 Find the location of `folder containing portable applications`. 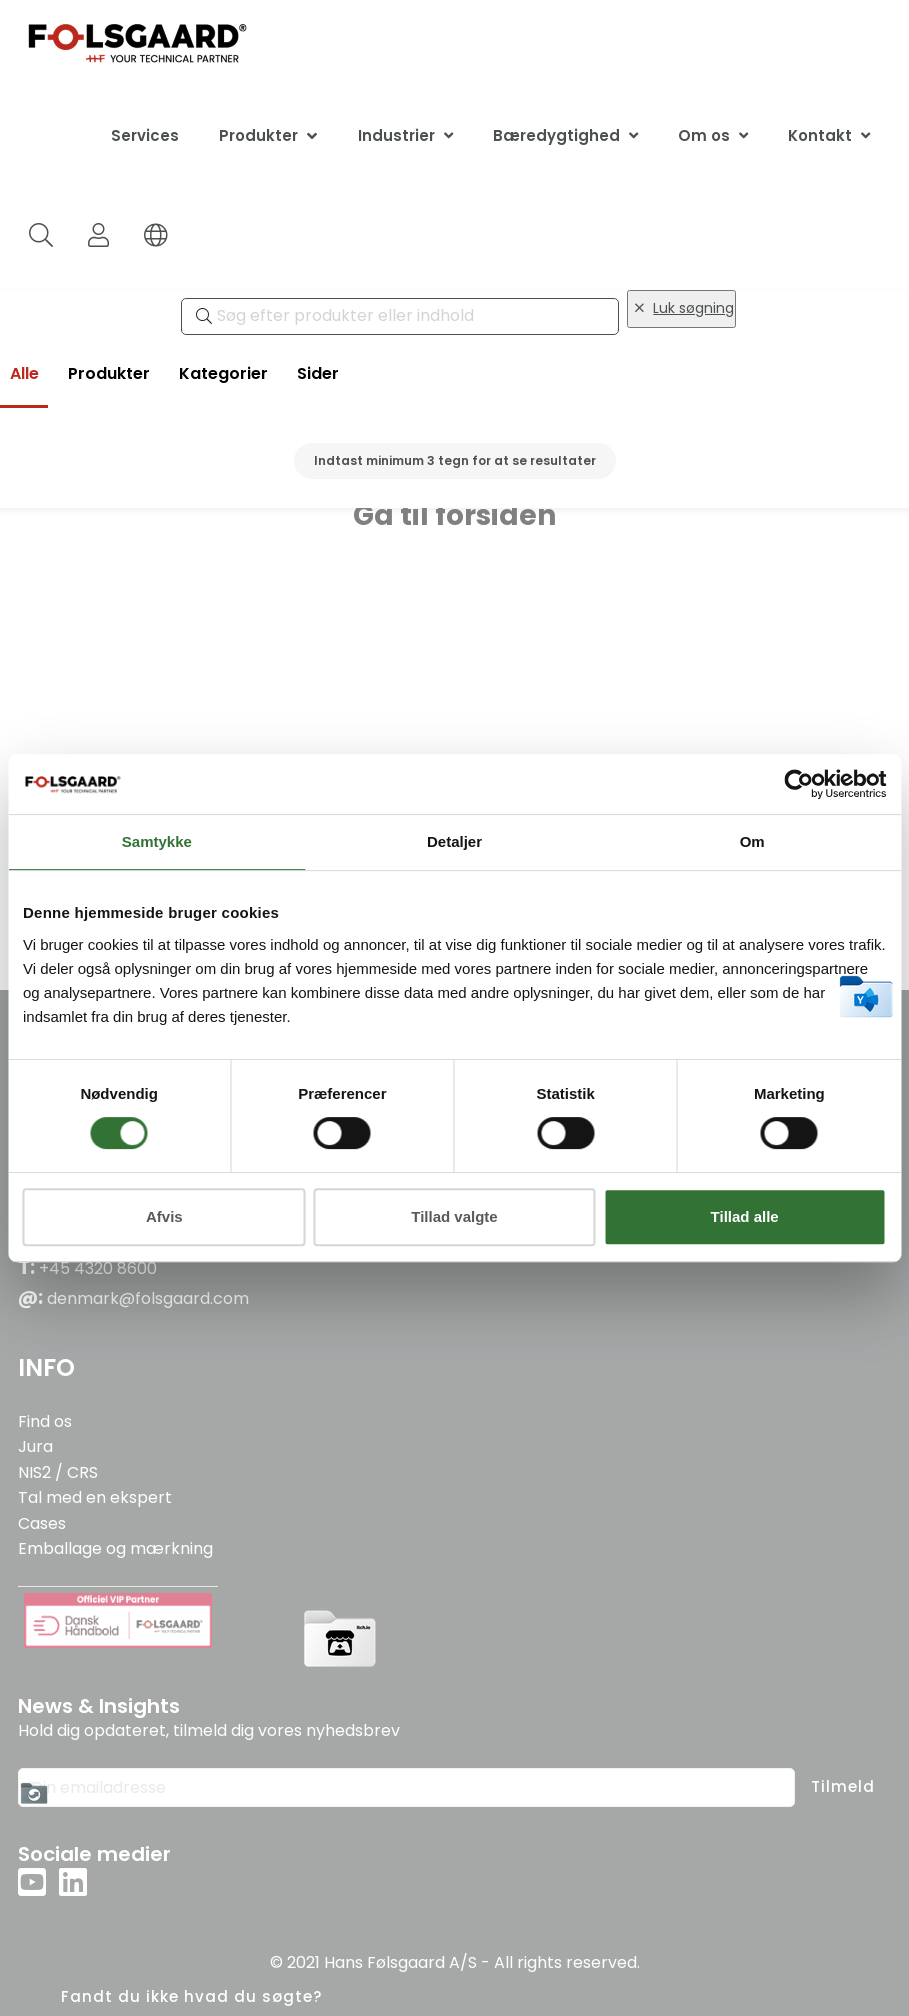

folder containing portable applications is located at coordinates (34, 1794).